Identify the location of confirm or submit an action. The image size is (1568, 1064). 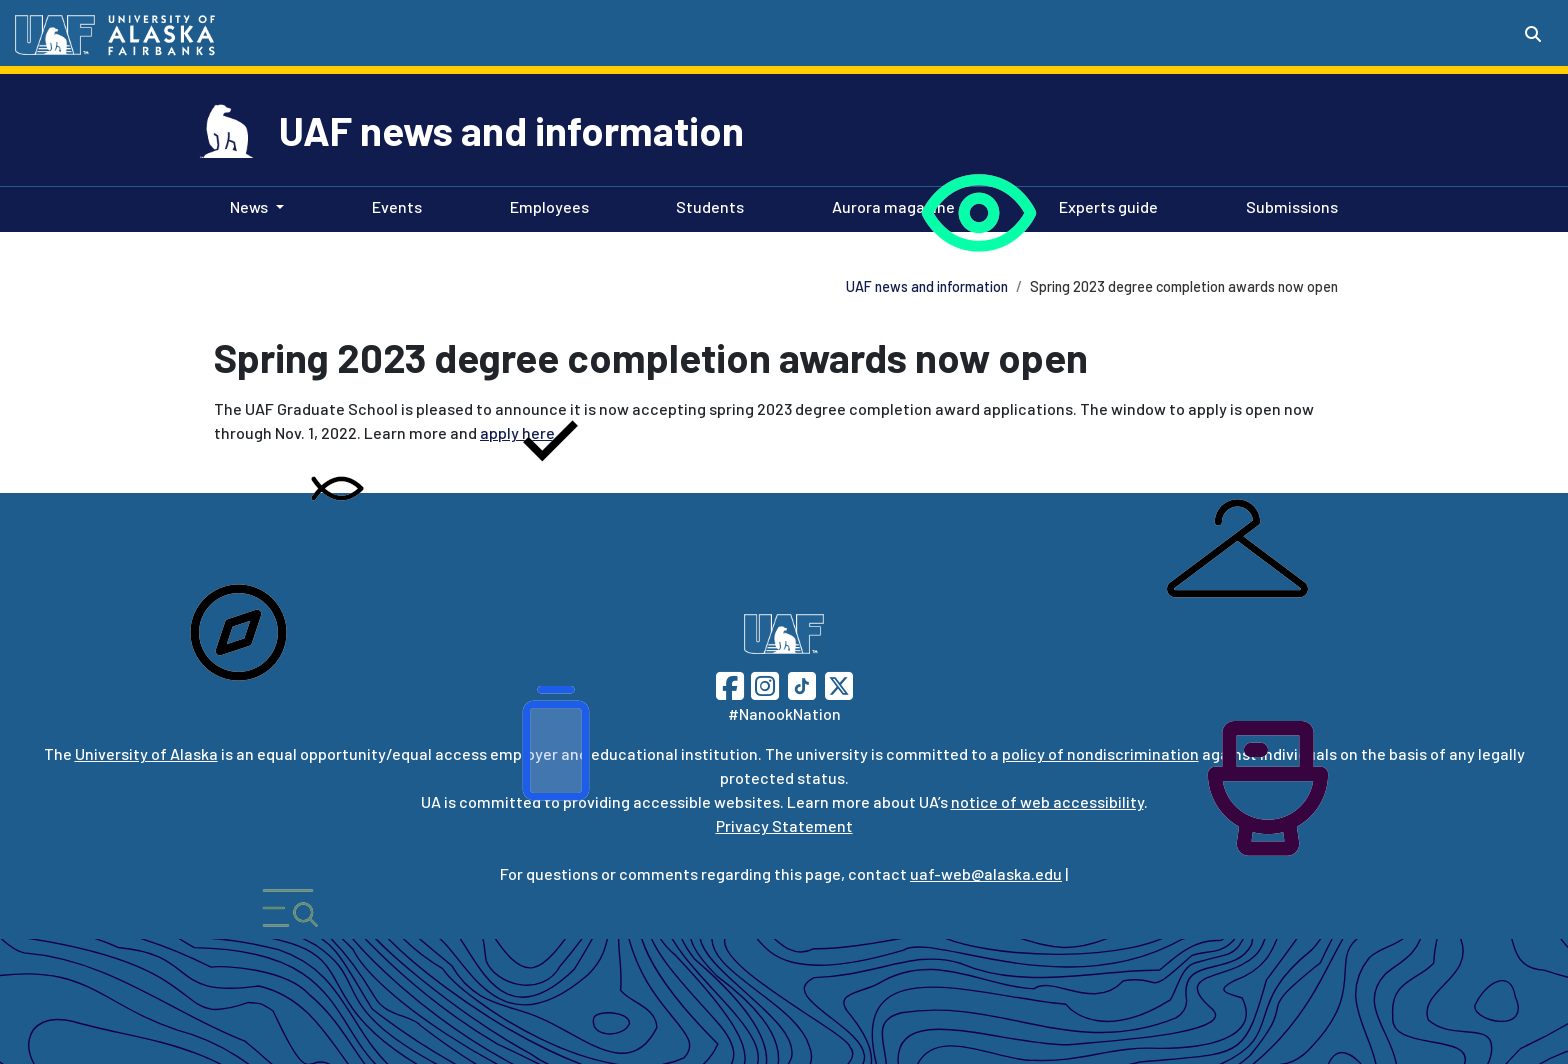
(550, 439).